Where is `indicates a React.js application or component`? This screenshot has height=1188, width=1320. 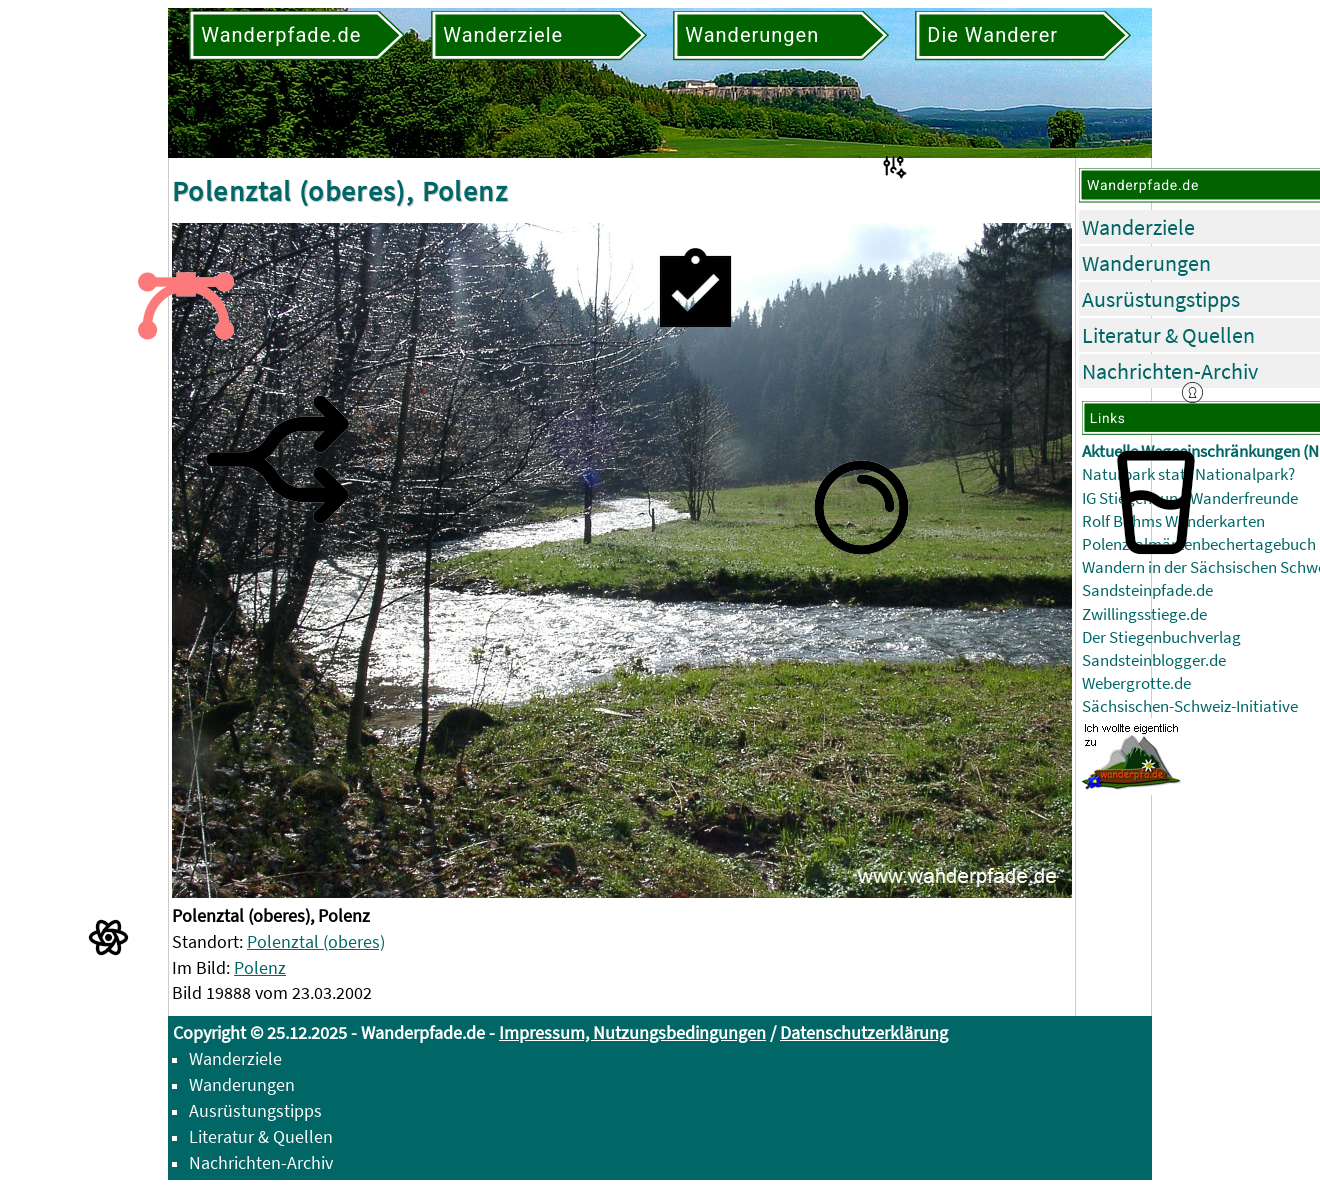 indicates a React.js application or component is located at coordinates (108, 937).